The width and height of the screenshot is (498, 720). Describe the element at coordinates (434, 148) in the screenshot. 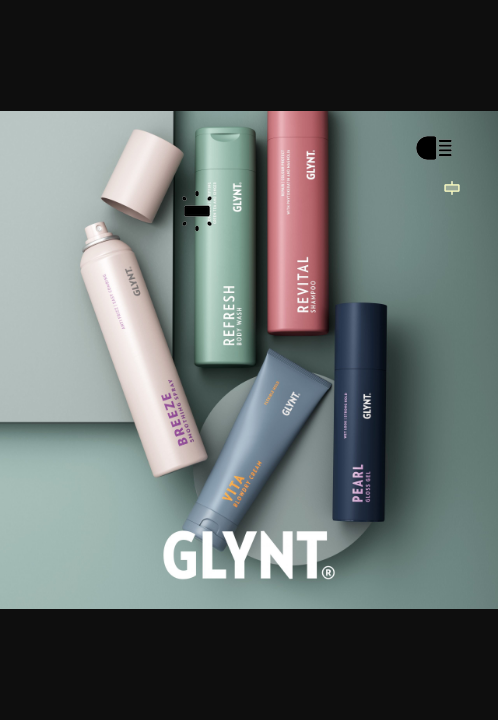

I see `toggle vehicle headlights on/off` at that location.